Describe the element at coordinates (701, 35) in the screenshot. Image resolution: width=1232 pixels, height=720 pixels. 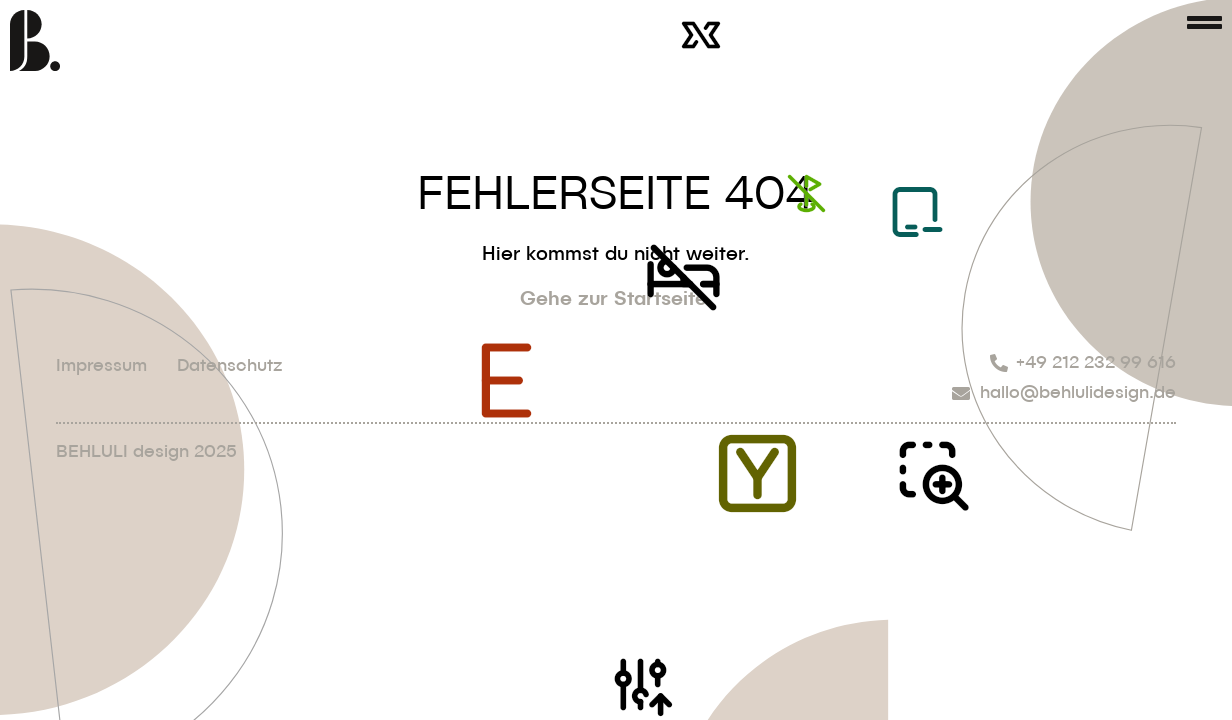
I see `xdeep brand logo` at that location.